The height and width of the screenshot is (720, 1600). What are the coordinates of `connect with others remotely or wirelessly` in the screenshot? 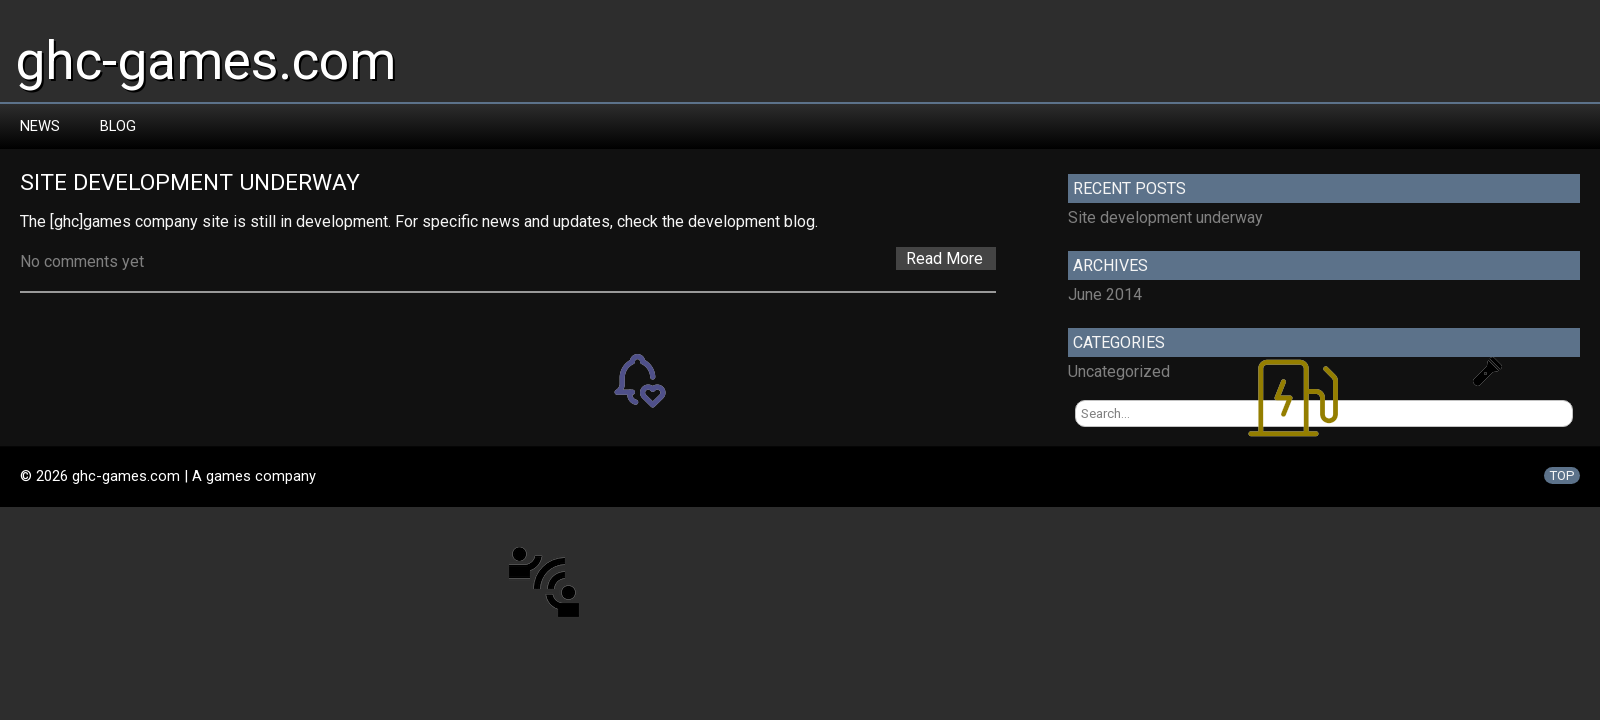 It's located at (544, 582).